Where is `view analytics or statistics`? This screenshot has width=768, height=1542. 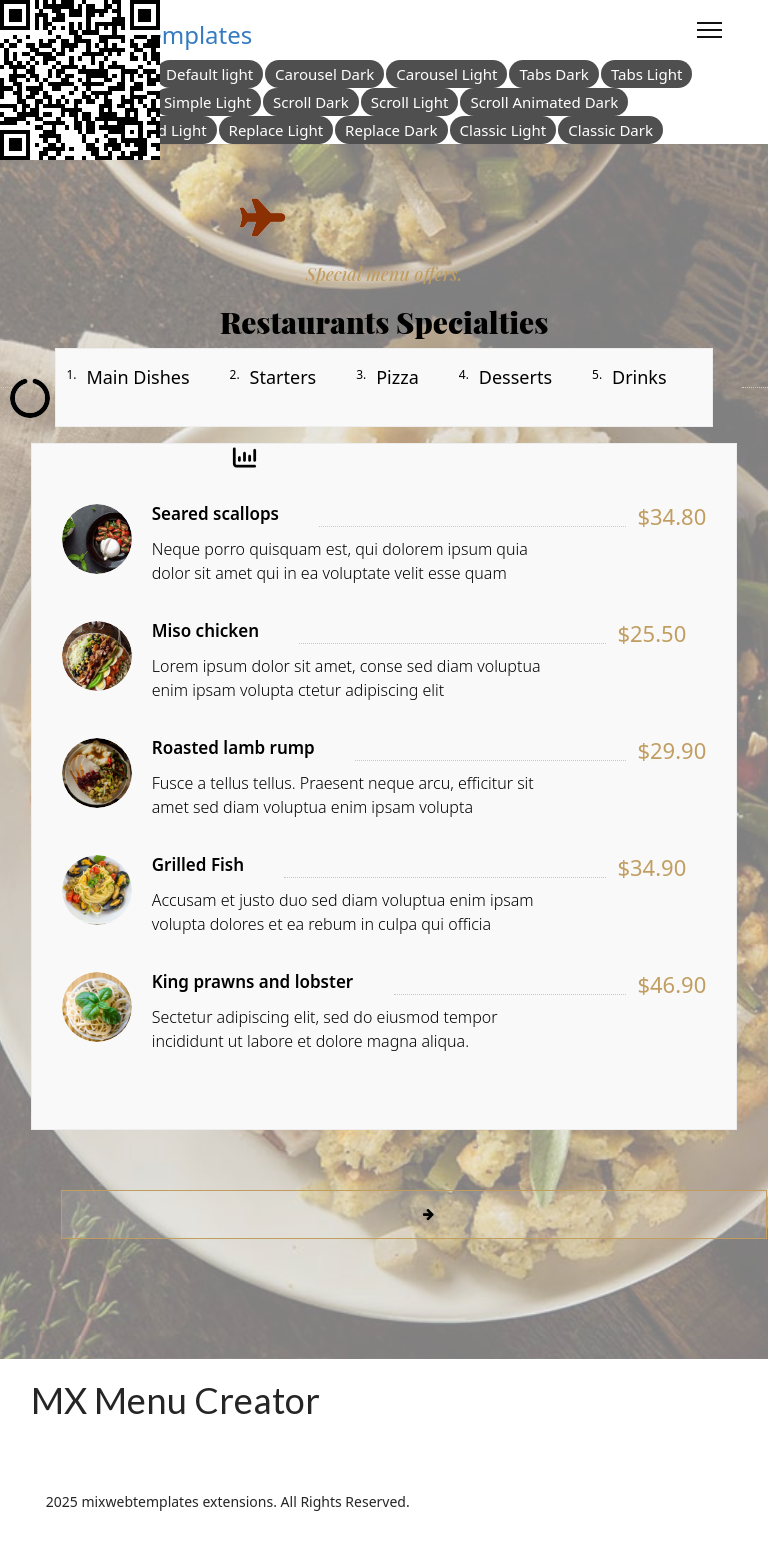 view analytics or statistics is located at coordinates (244, 457).